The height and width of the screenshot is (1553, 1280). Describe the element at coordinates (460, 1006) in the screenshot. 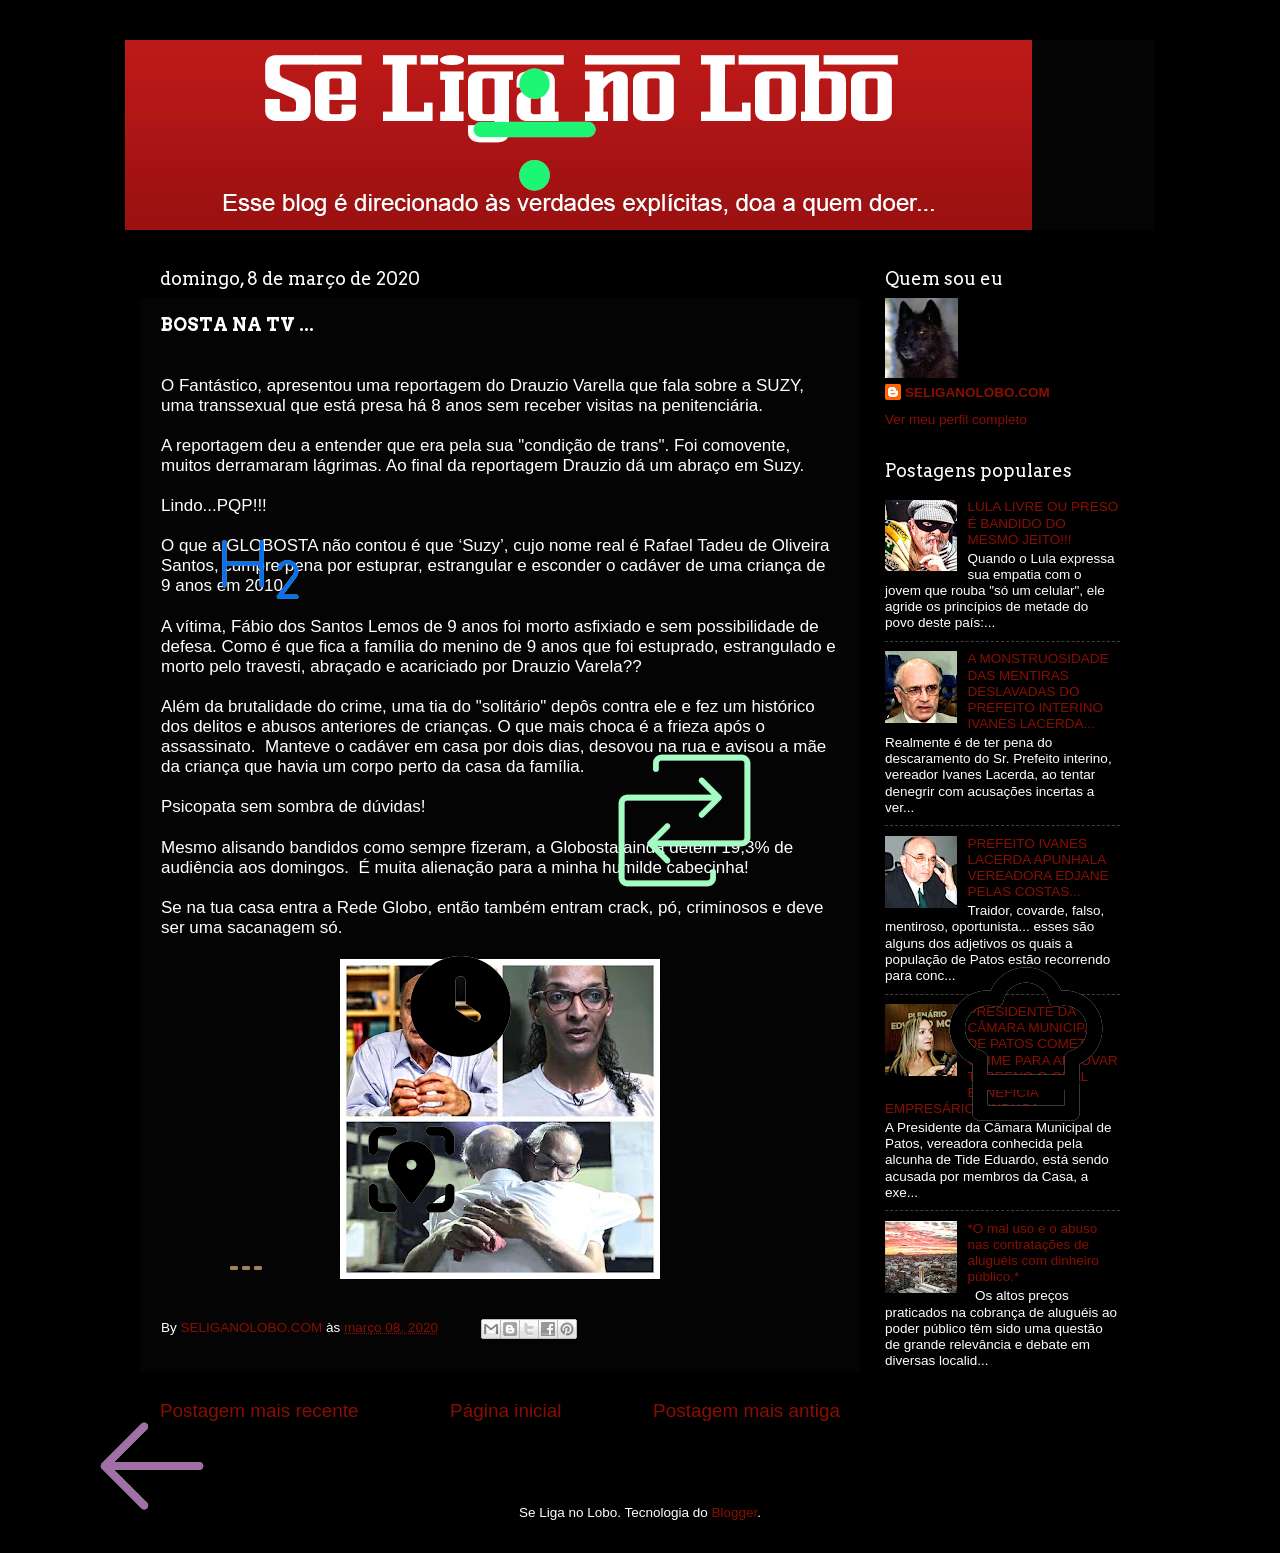

I see `view time or clock settings` at that location.